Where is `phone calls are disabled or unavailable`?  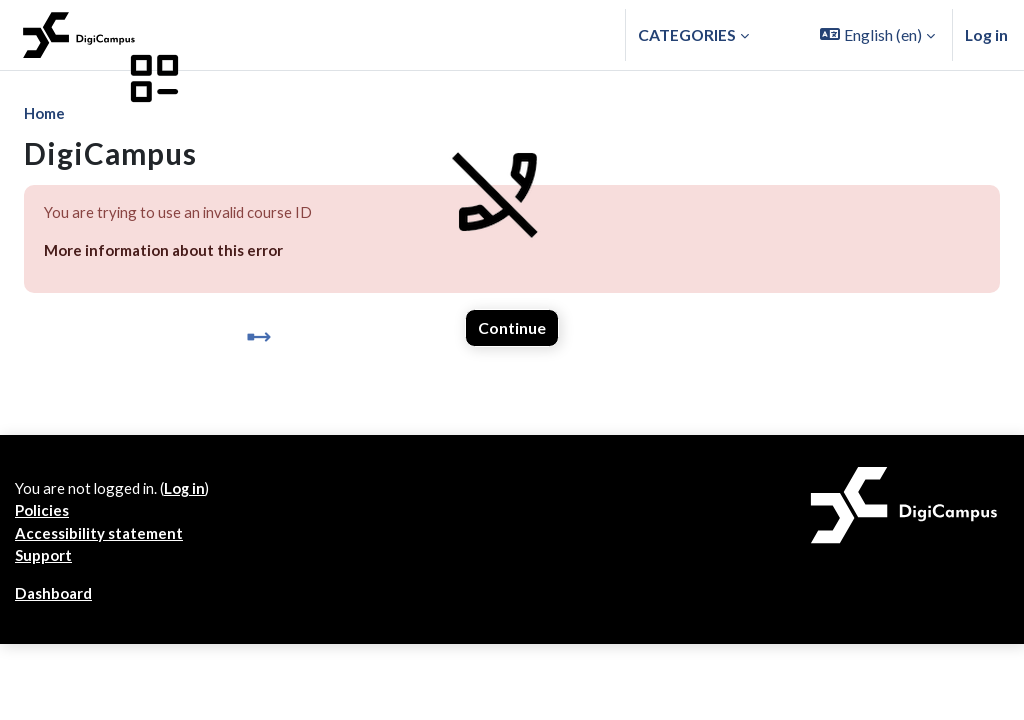 phone calls are disabled or unavailable is located at coordinates (498, 192).